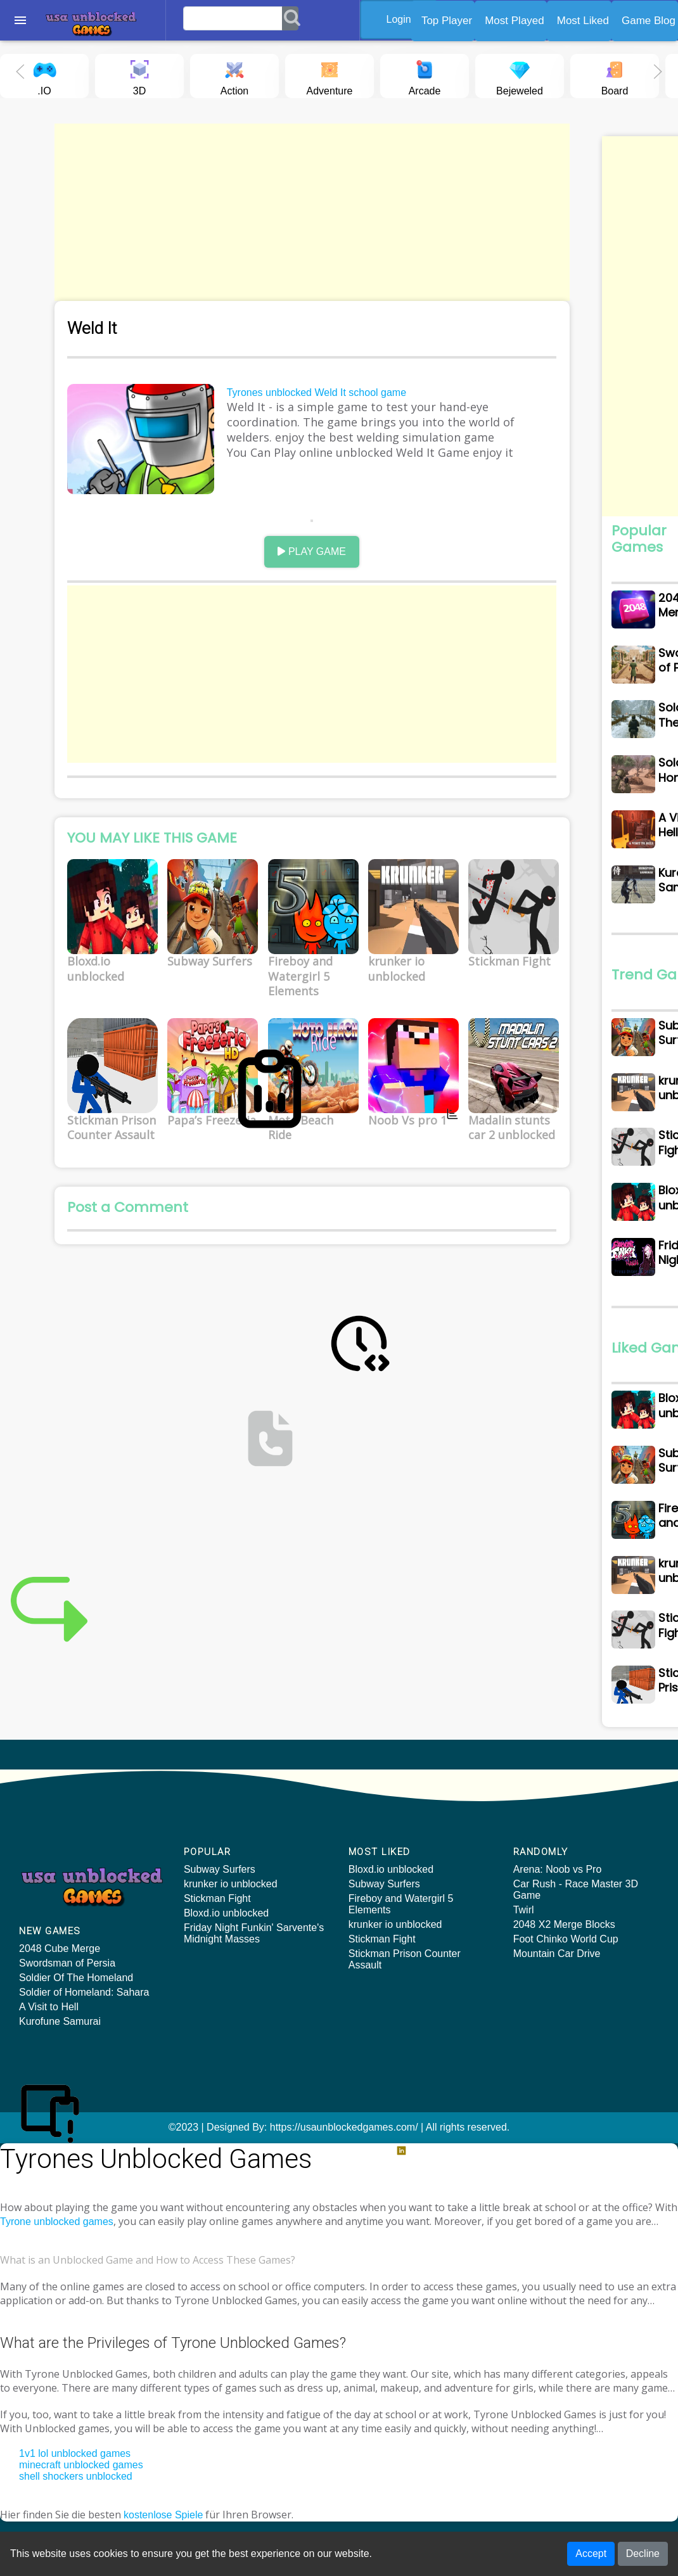 This screenshot has height=2576, width=678. What do you see at coordinates (452, 1114) in the screenshot?
I see `view growth analytics or statistics` at bounding box center [452, 1114].